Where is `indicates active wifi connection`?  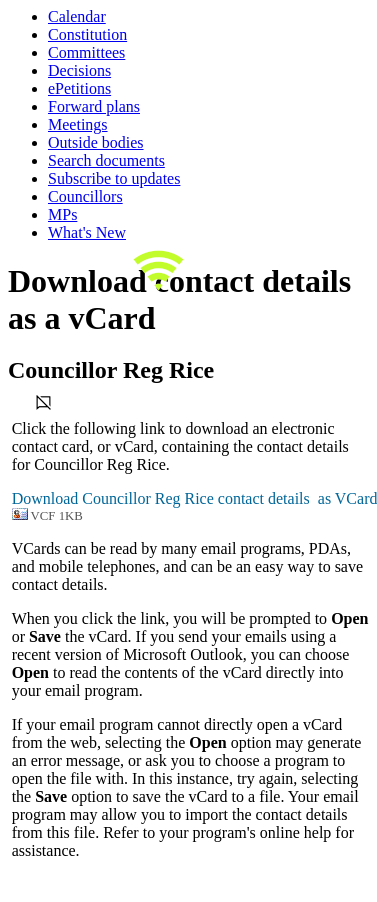
indicates active wifi connection is located at coordinates (158, 270).